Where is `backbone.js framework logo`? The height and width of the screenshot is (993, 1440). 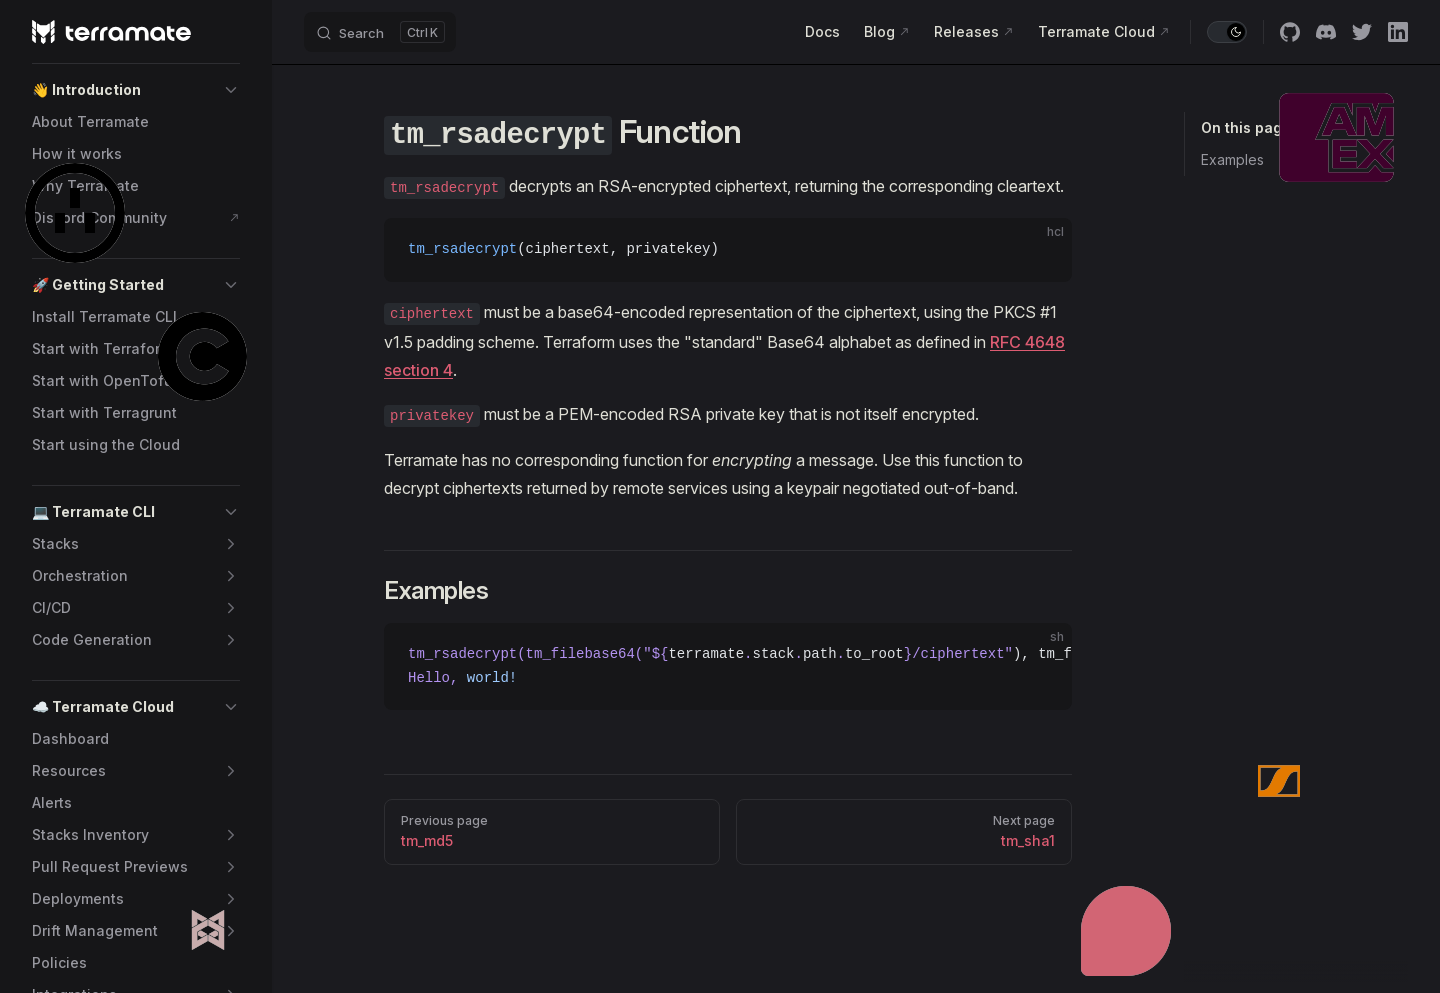 backbone.js framework logo is located at coordinates (208, 930).